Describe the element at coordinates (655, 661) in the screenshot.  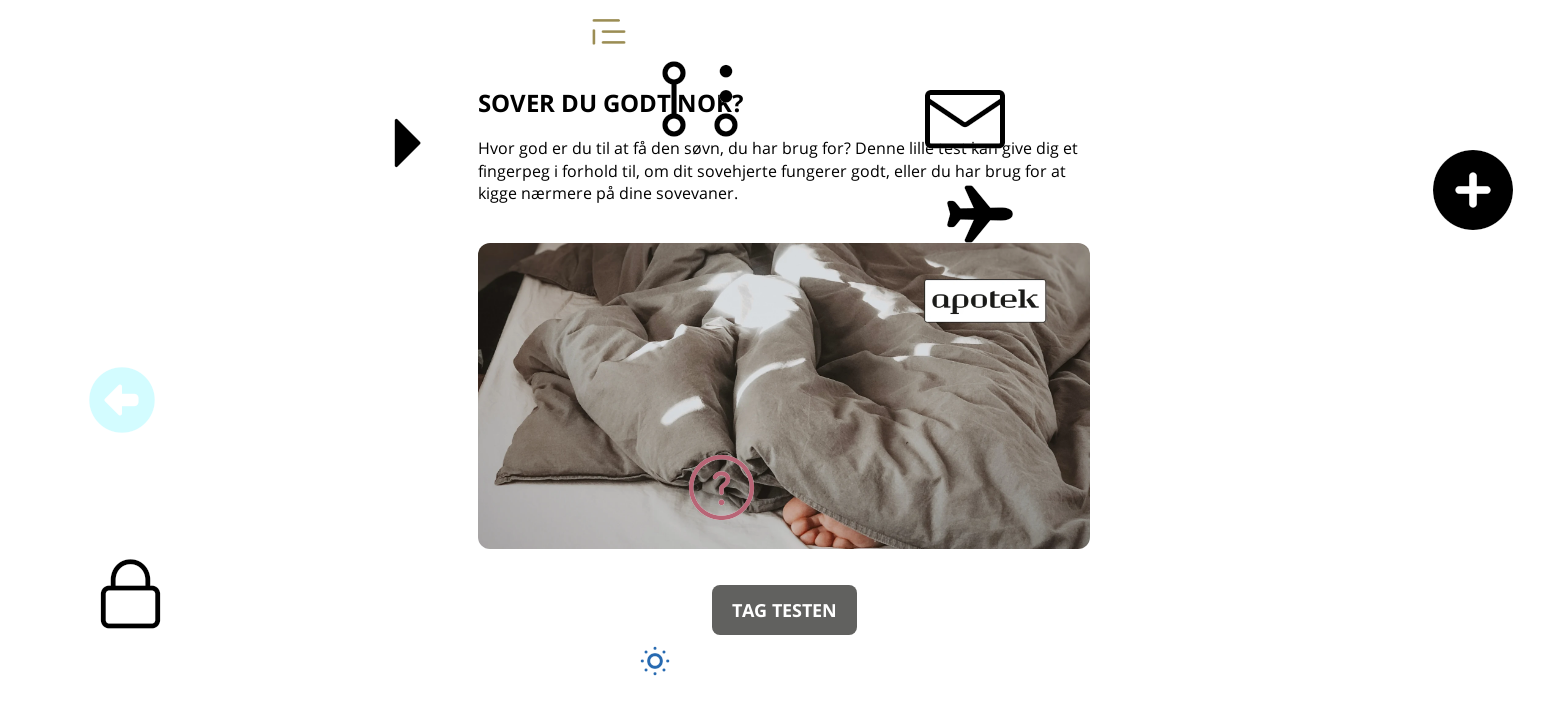
I see `reduce screen brightness` at that location.